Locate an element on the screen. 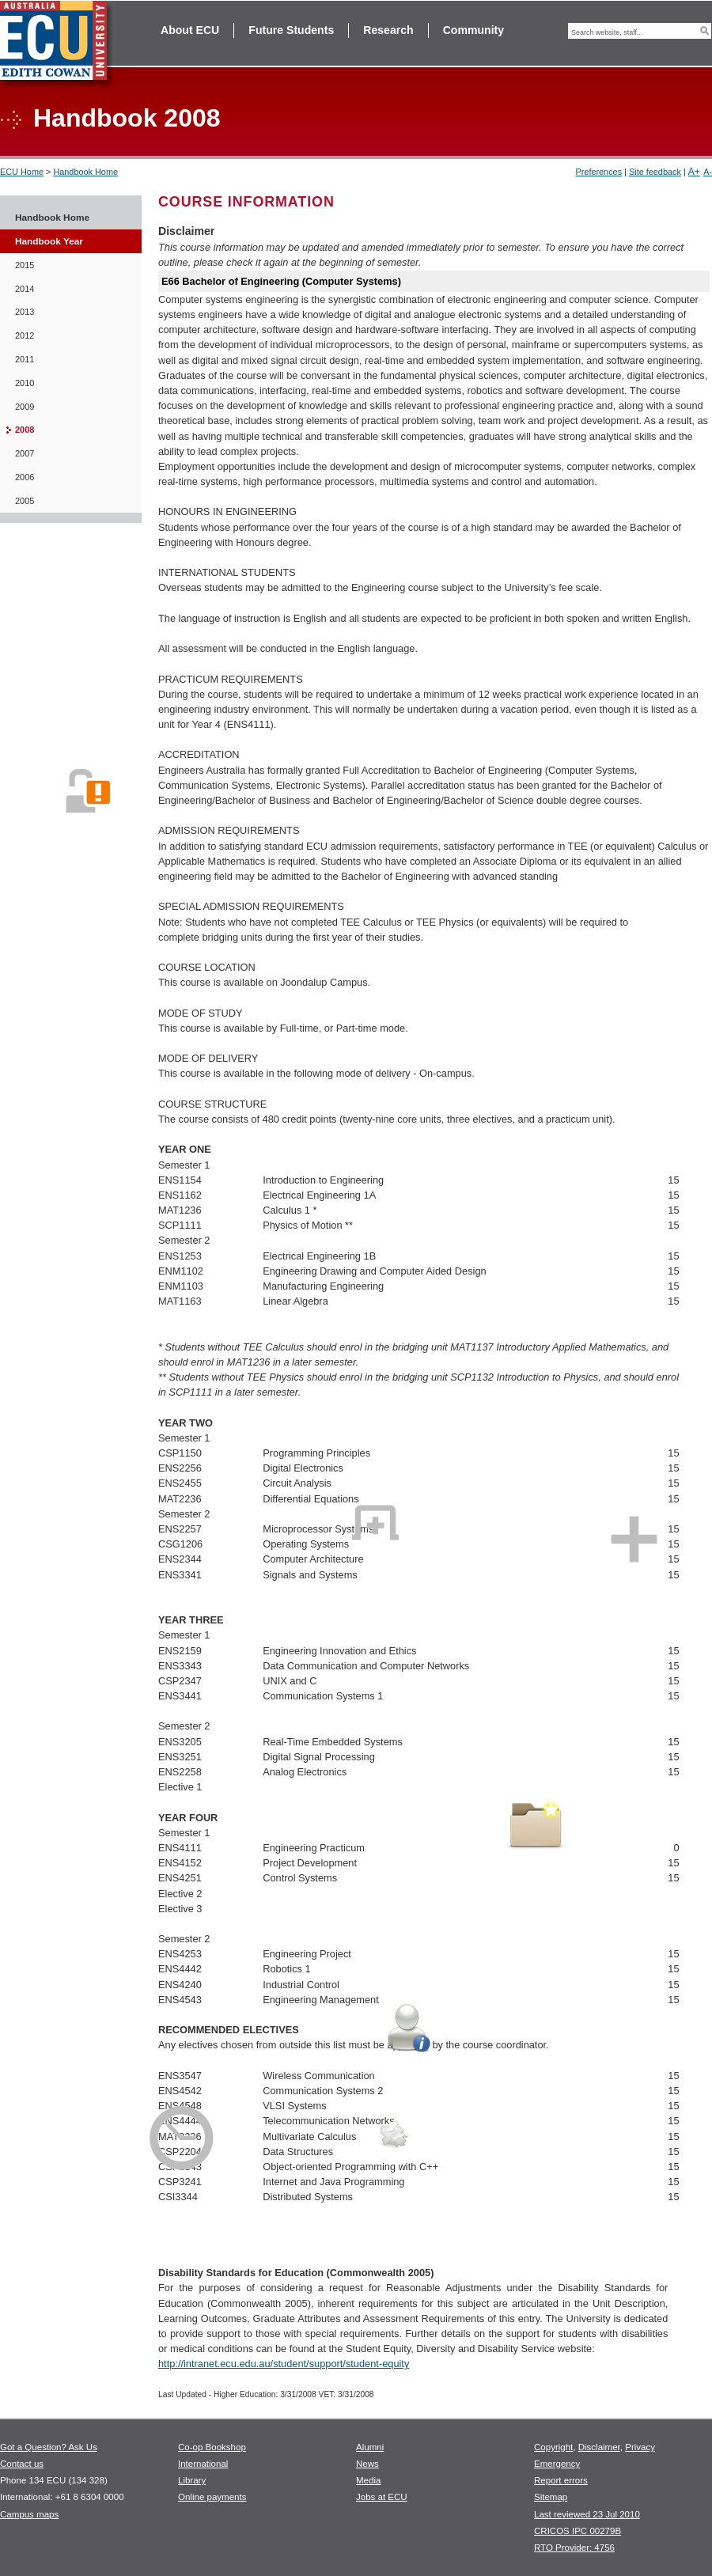 This screenshot has height=2576, width=712. indicates an insecure or unencrypted connection is located at coordinates (86, 792).